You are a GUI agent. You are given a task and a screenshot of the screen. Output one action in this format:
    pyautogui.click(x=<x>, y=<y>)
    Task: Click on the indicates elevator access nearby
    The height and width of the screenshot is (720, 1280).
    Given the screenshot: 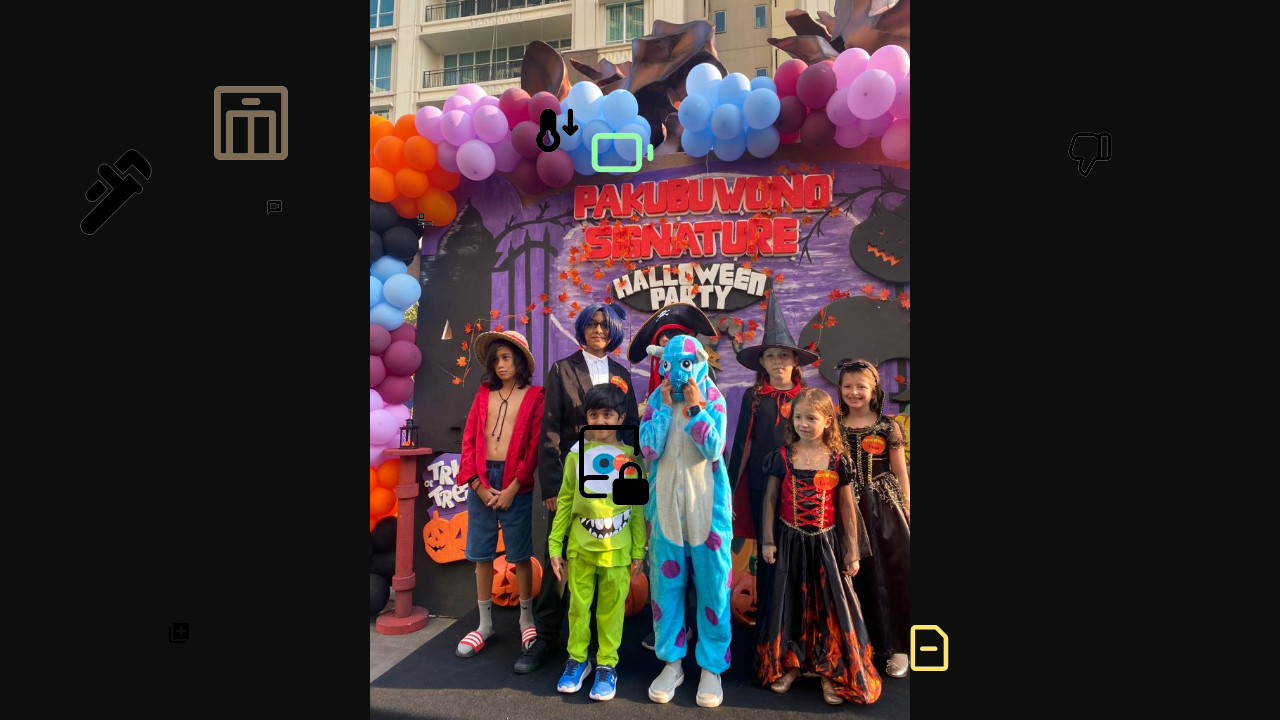 What is the action you would take?
    pyautogui.click(x=251, y=123)
    